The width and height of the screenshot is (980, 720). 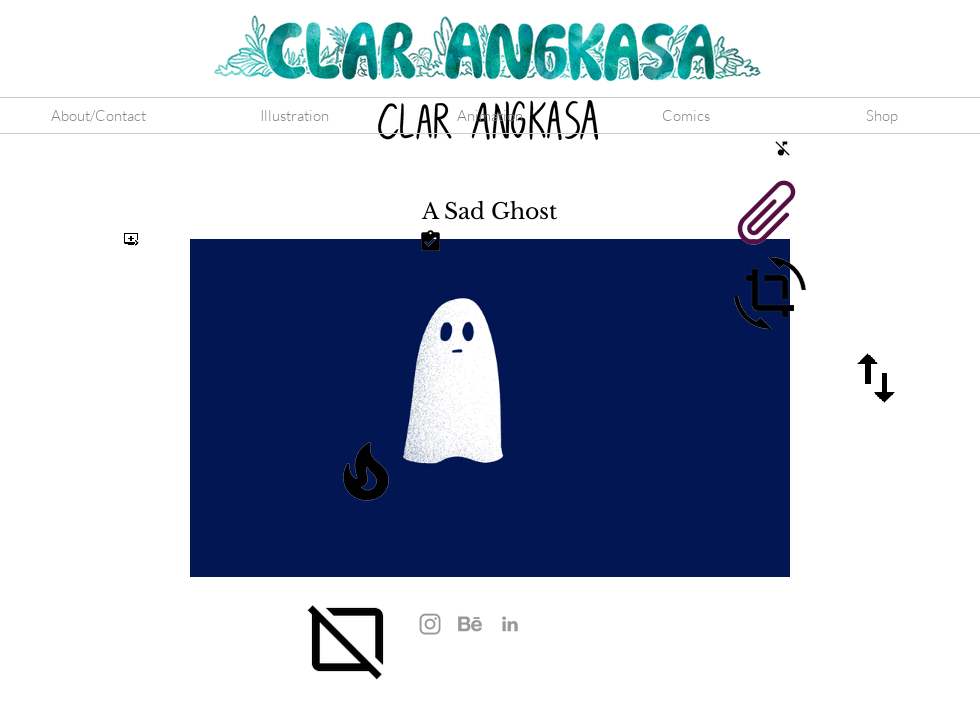 What do you see at coordinates (767, 212) in the screenshot?
I see `attach a file to your message` at bounding box center [767, 212].